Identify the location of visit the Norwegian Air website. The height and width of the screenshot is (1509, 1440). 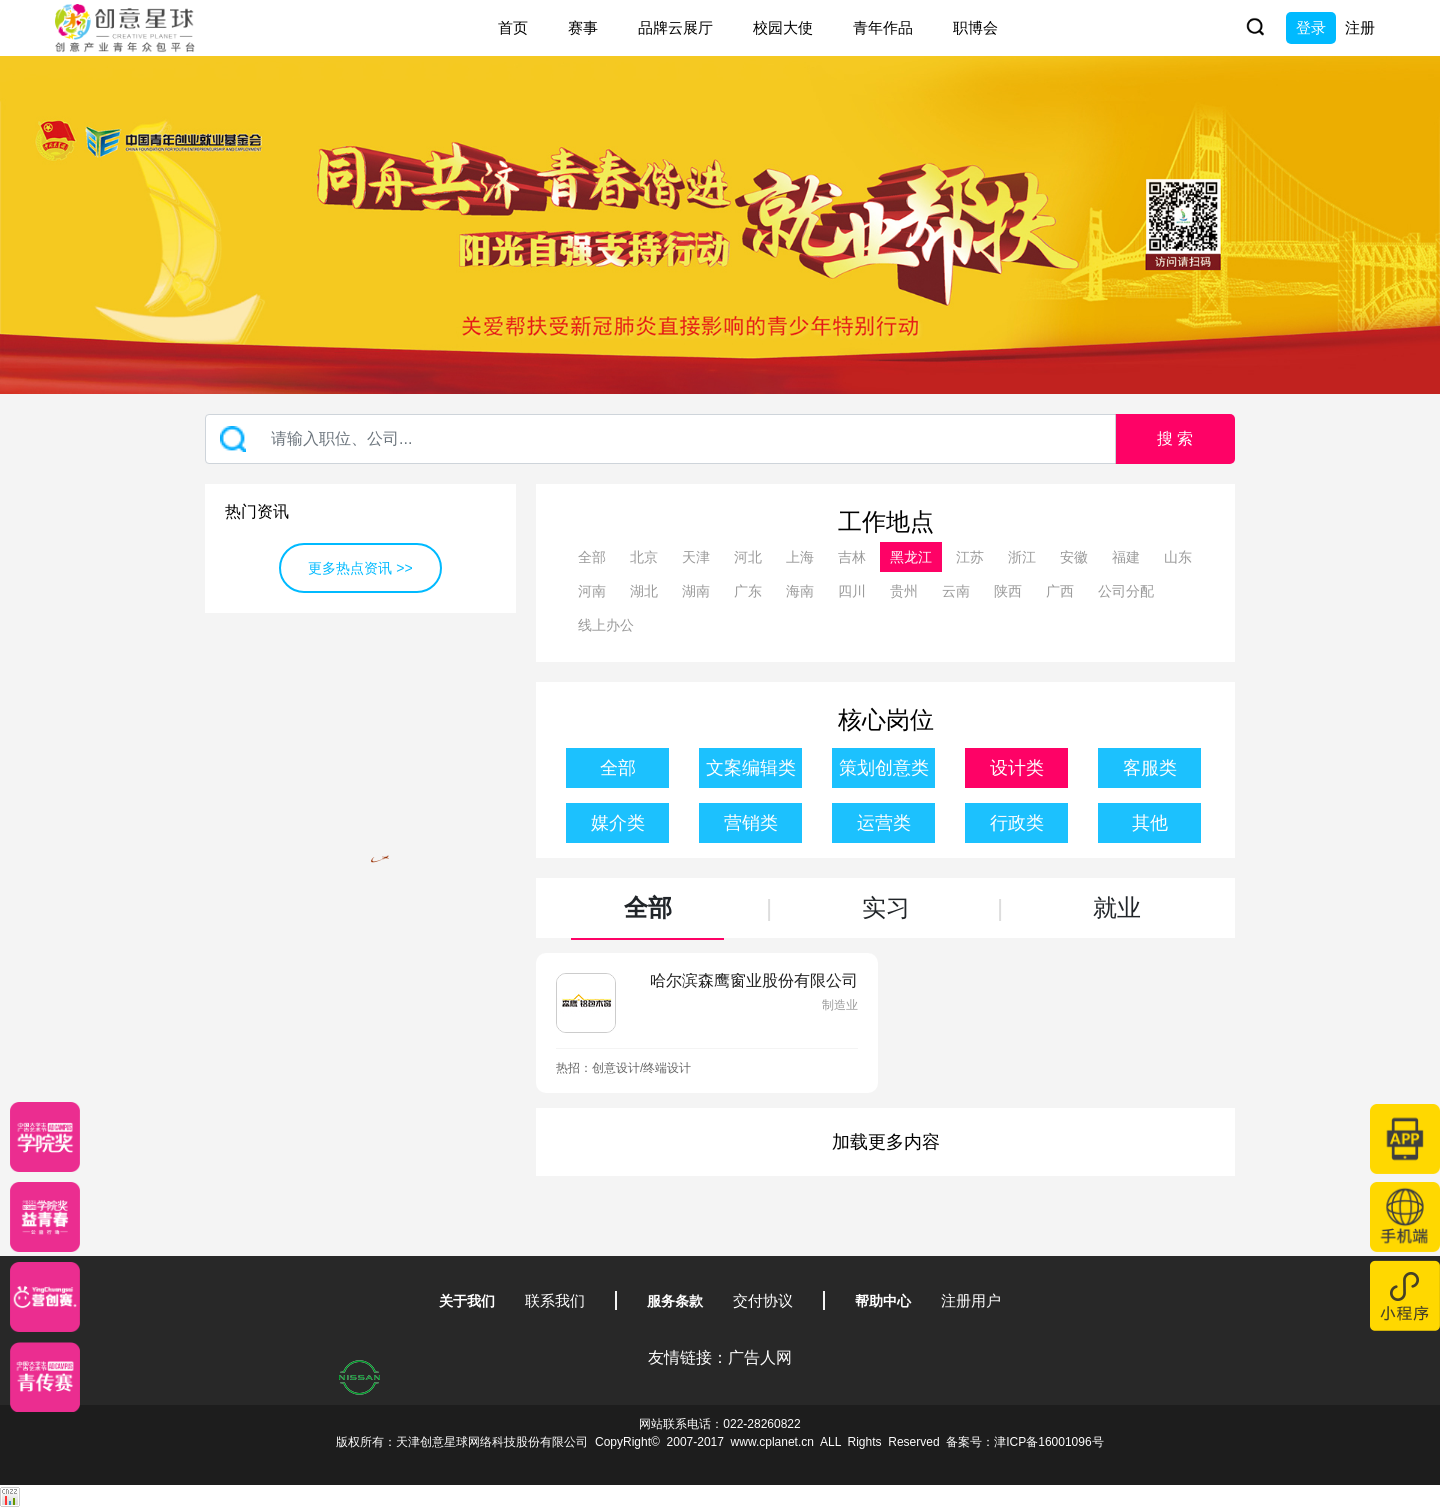
(380, 859).